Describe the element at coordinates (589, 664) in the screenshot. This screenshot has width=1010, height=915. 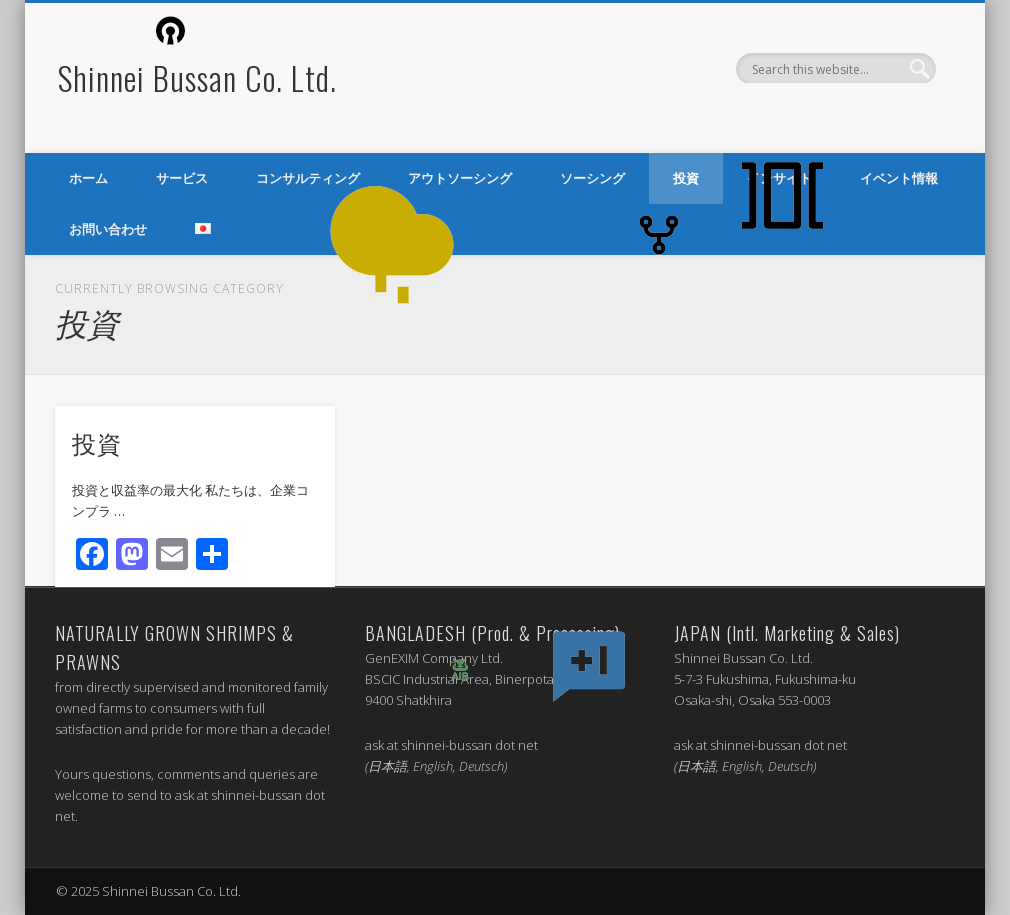
I see `add a follow-up message to a conversation` at that location.